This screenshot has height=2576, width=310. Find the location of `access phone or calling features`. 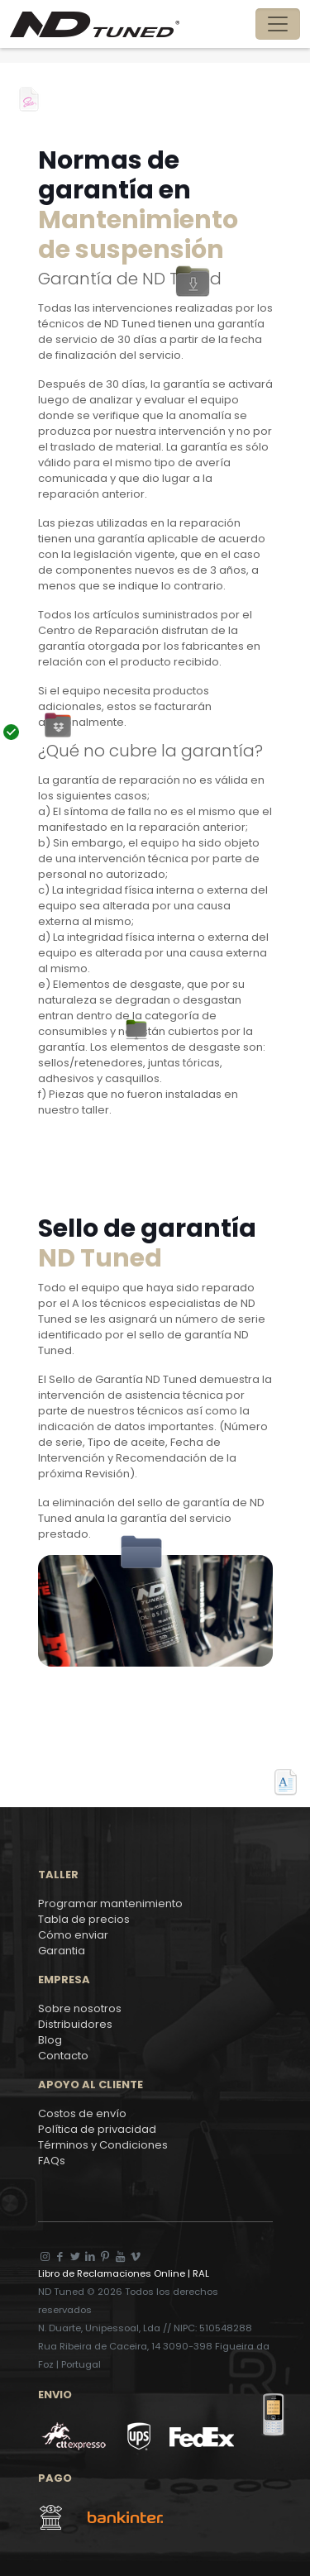

access phone or calling features is located at coordinates (274, 2415).